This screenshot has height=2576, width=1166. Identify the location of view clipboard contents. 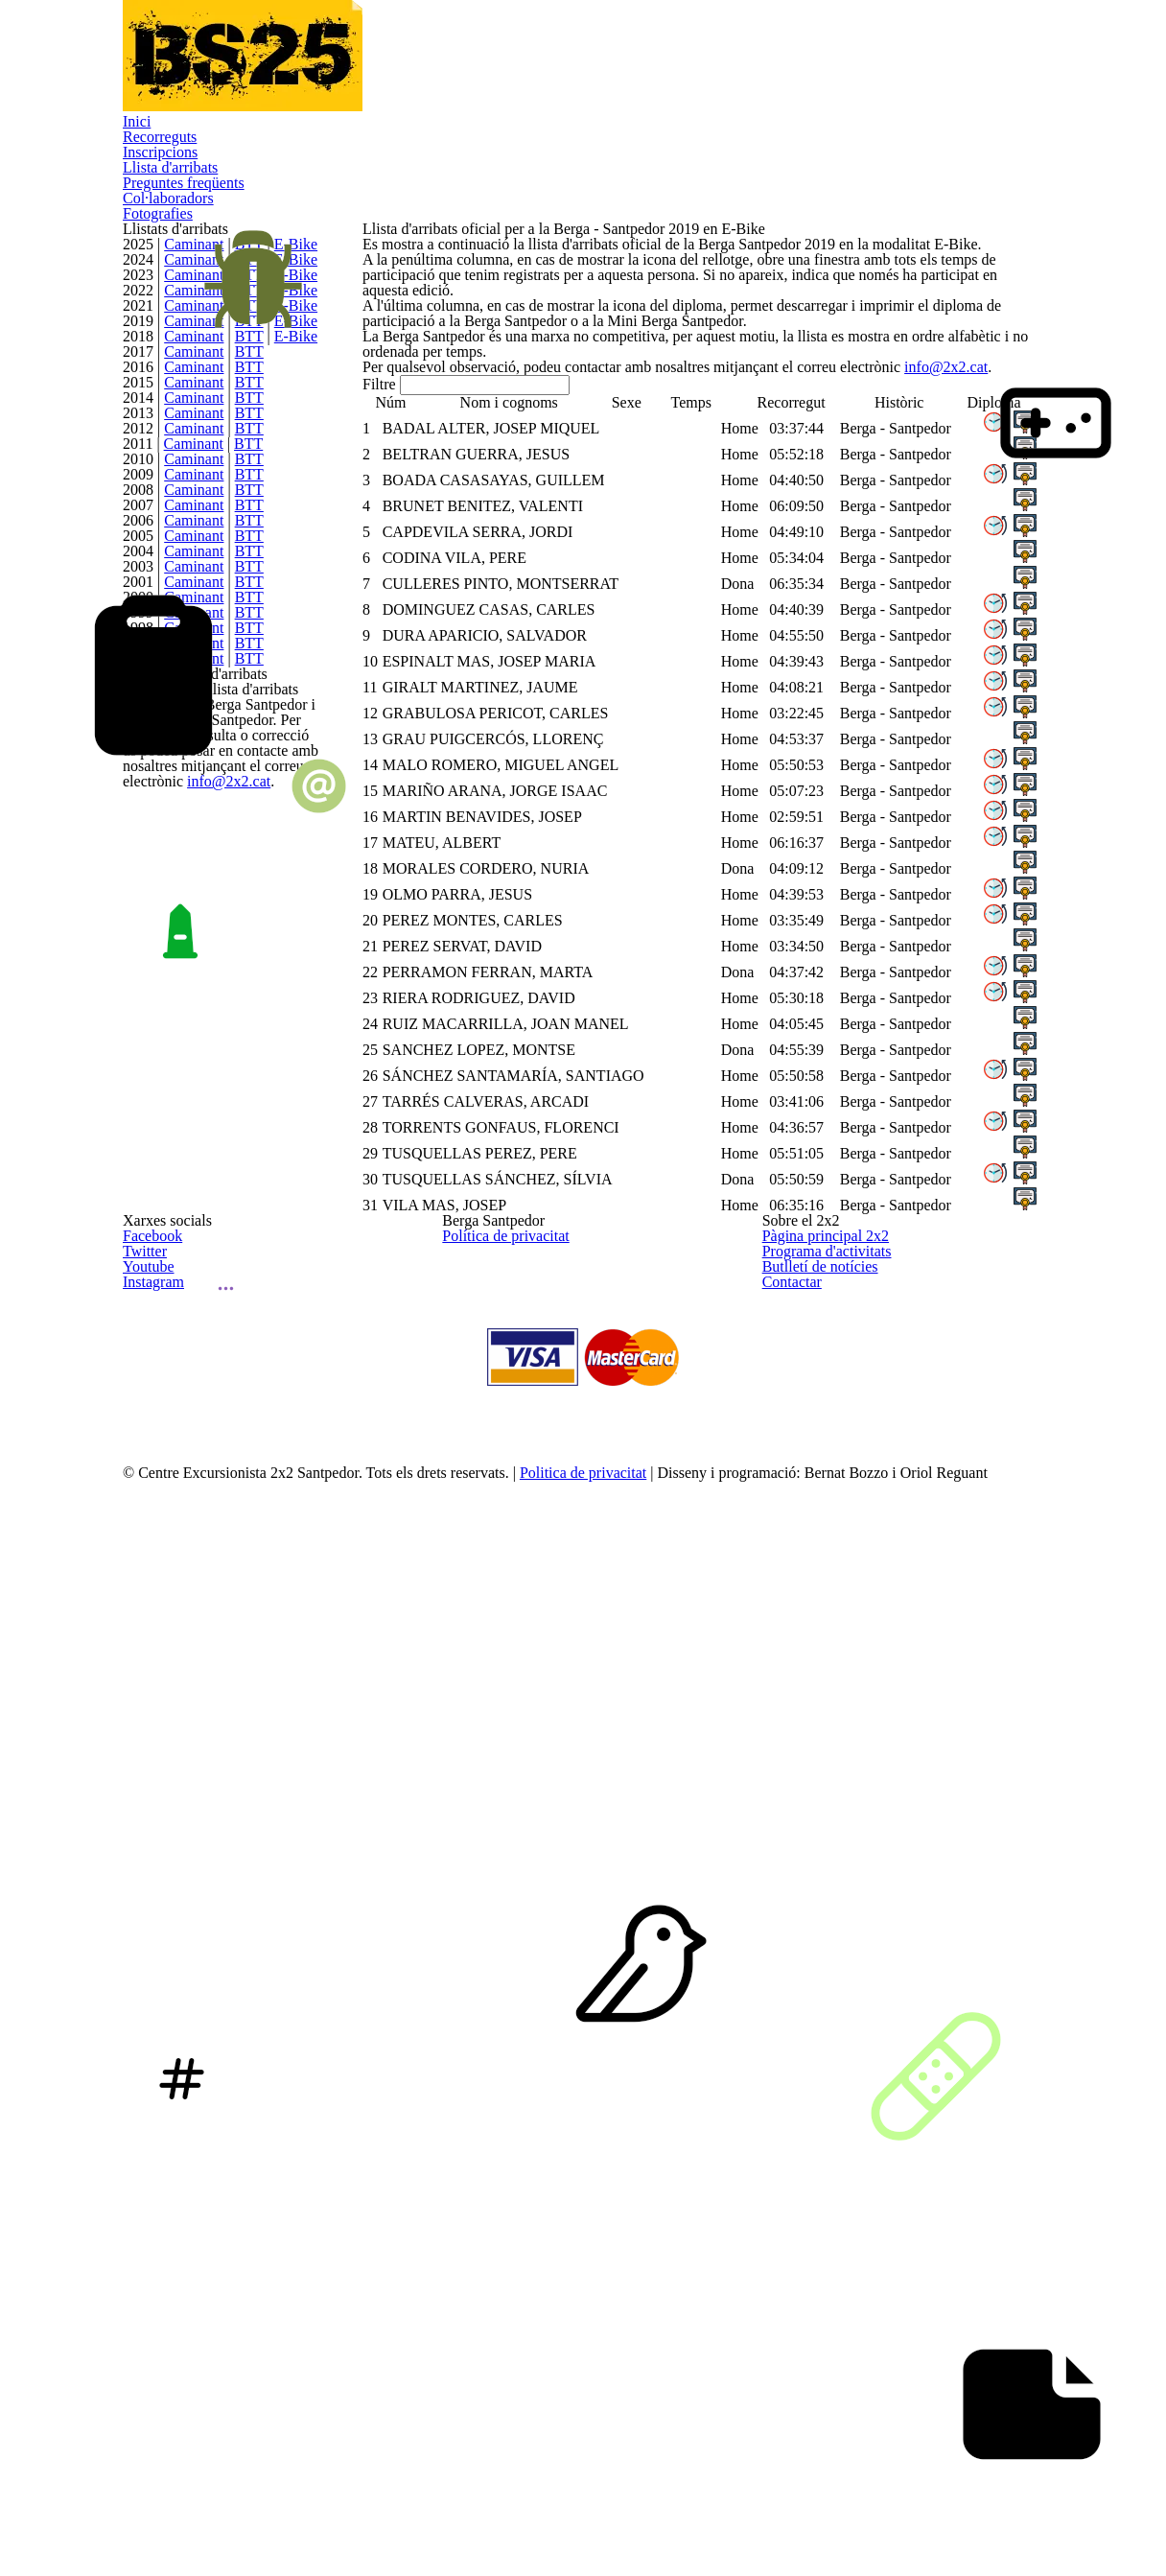
(153, 675).